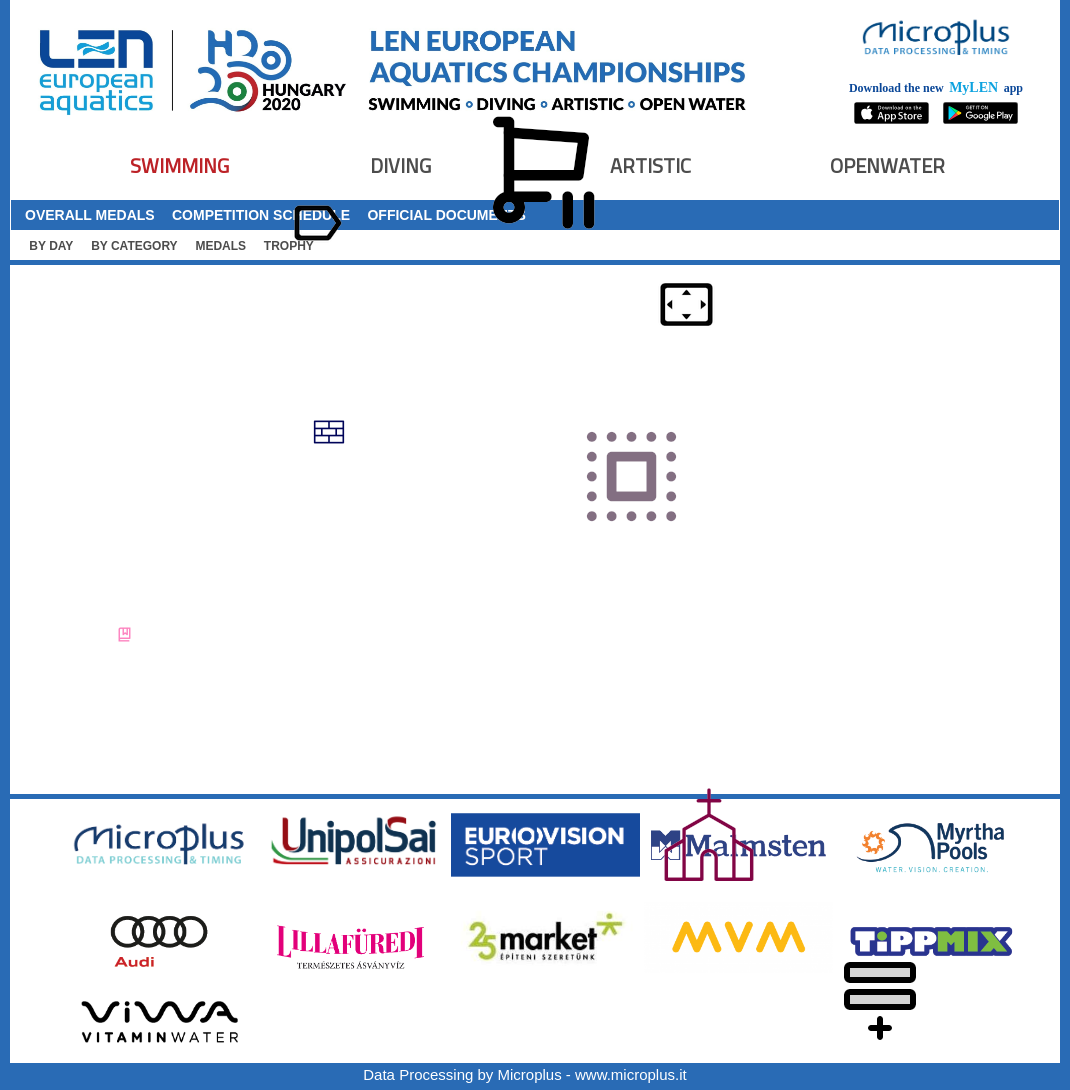 This screenshot has height=1090, width=1070. Describe the element at coordinates (686, 304) in the screenshot. I see `adjust display overscan settings` at that location.